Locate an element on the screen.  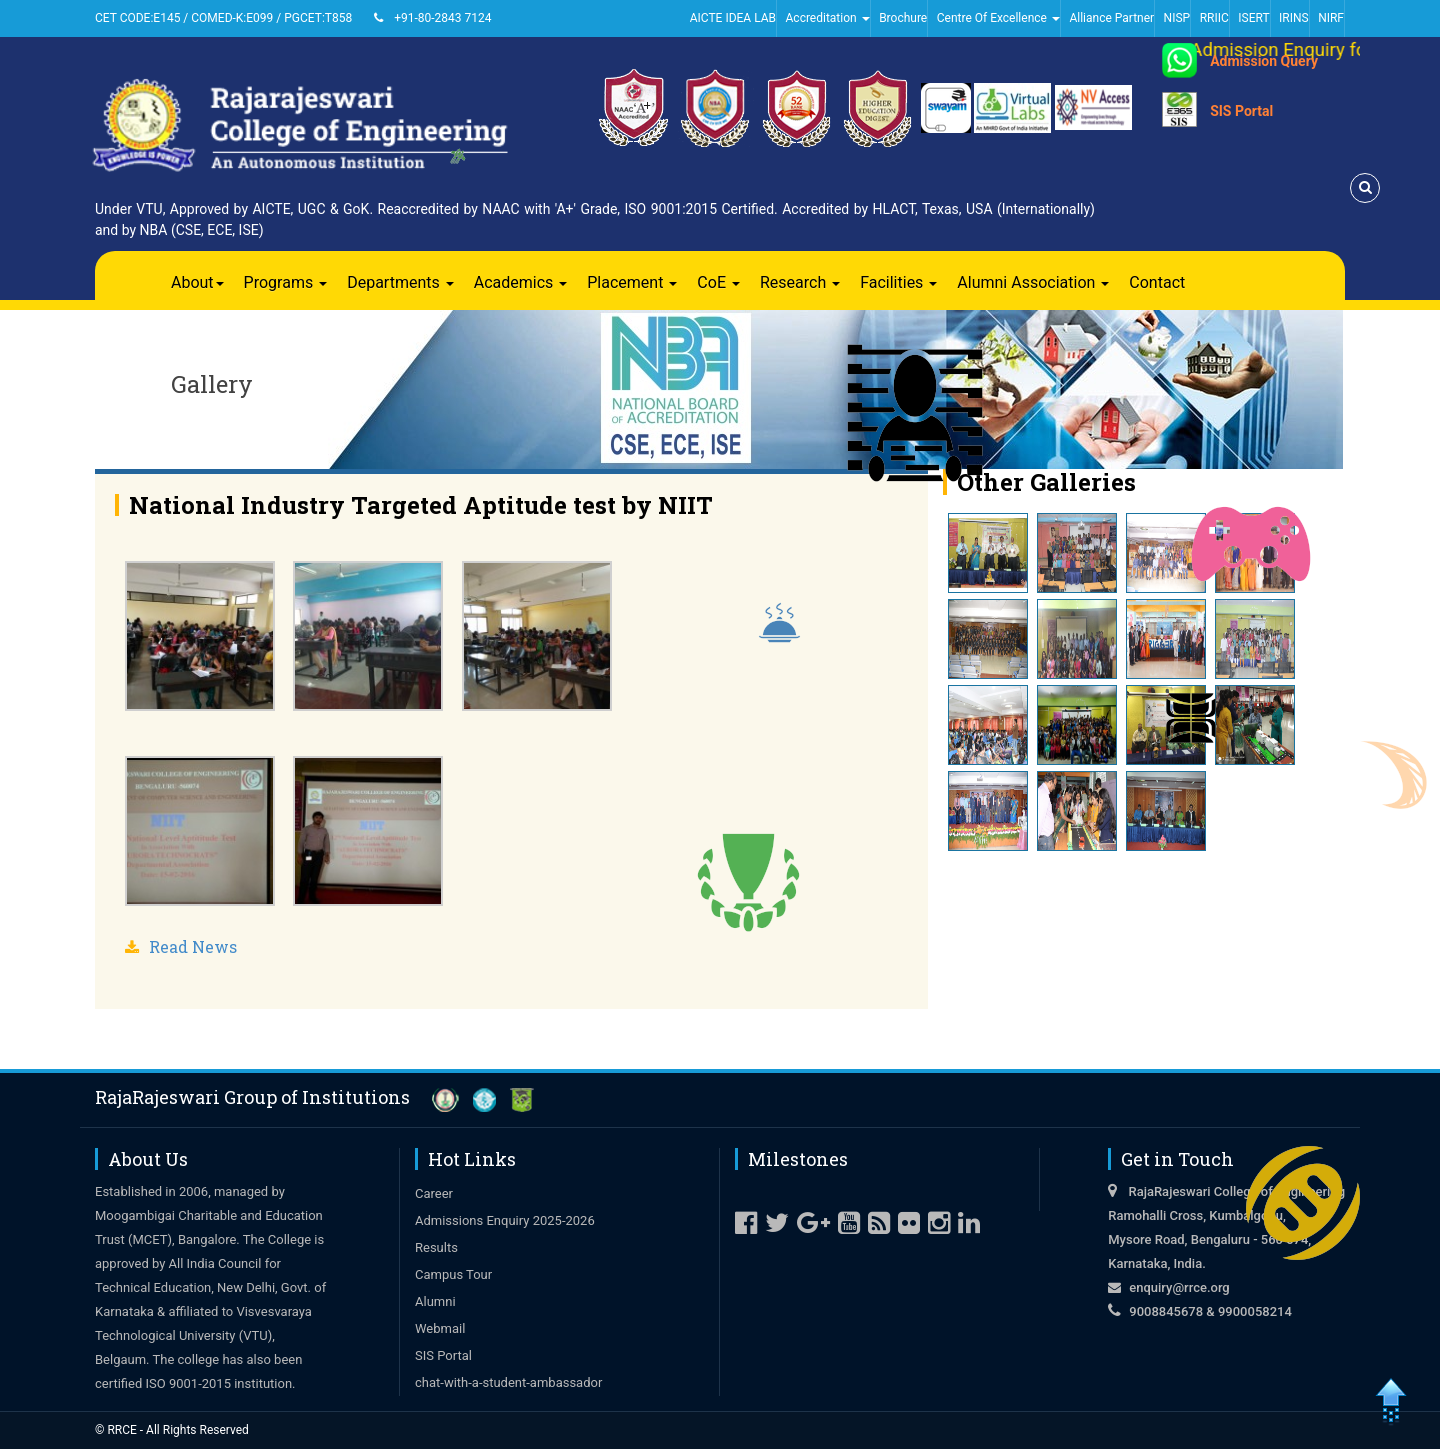
activate jetpack or boost ability is located at coordinates (458, 156).